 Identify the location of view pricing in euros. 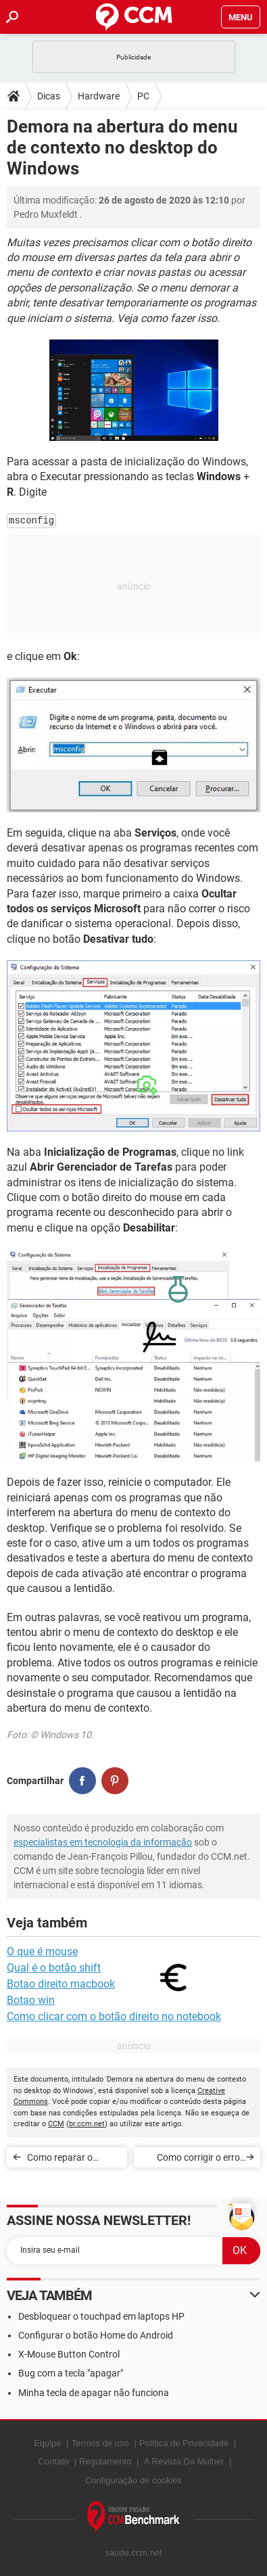
(174, 1977).